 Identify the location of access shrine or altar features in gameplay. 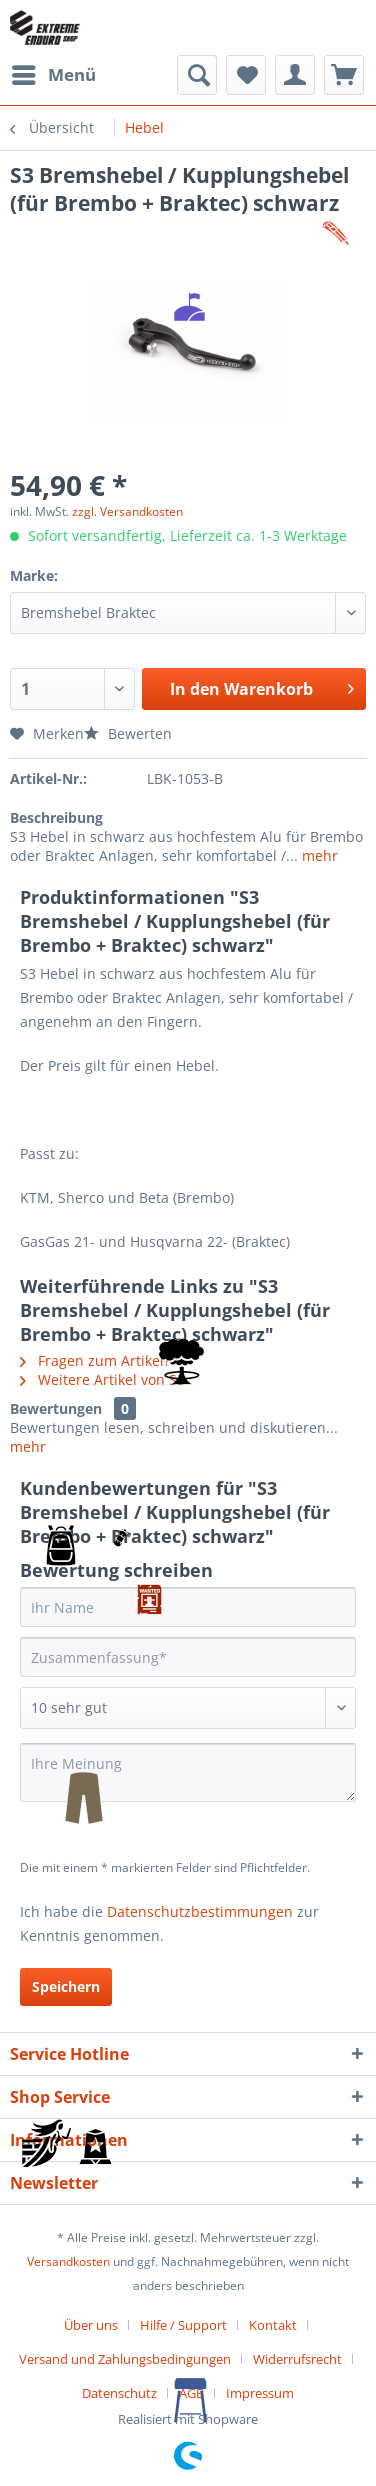
(95, 2146).